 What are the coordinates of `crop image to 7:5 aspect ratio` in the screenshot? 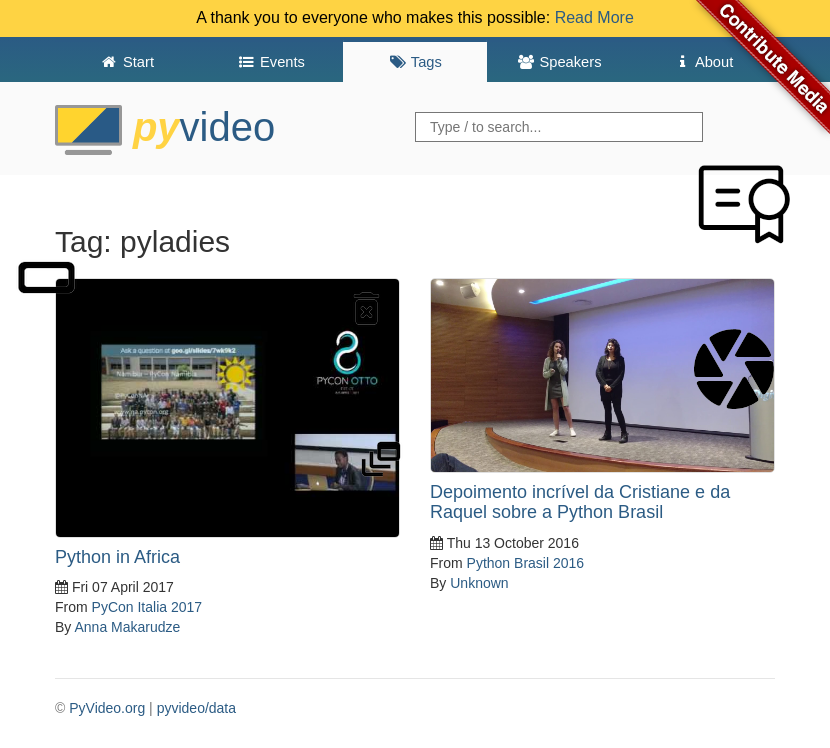 It's located at (46, 277).